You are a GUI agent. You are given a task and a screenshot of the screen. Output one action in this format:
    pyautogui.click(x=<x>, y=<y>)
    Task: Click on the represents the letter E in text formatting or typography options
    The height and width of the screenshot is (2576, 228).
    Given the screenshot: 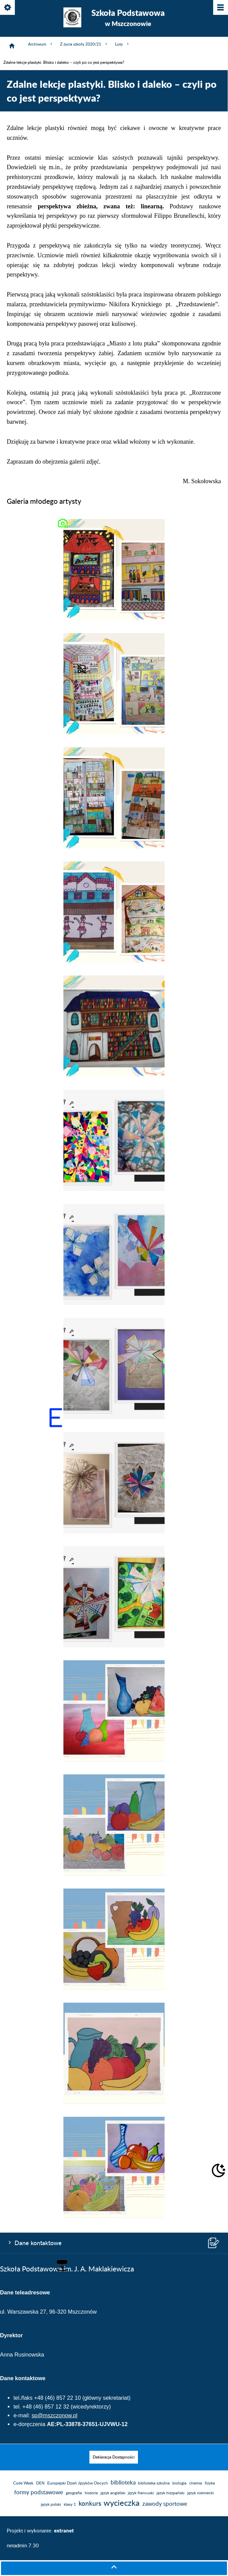 What is the action you would take?
    pyautogui.click(x=56, y=1417)
    